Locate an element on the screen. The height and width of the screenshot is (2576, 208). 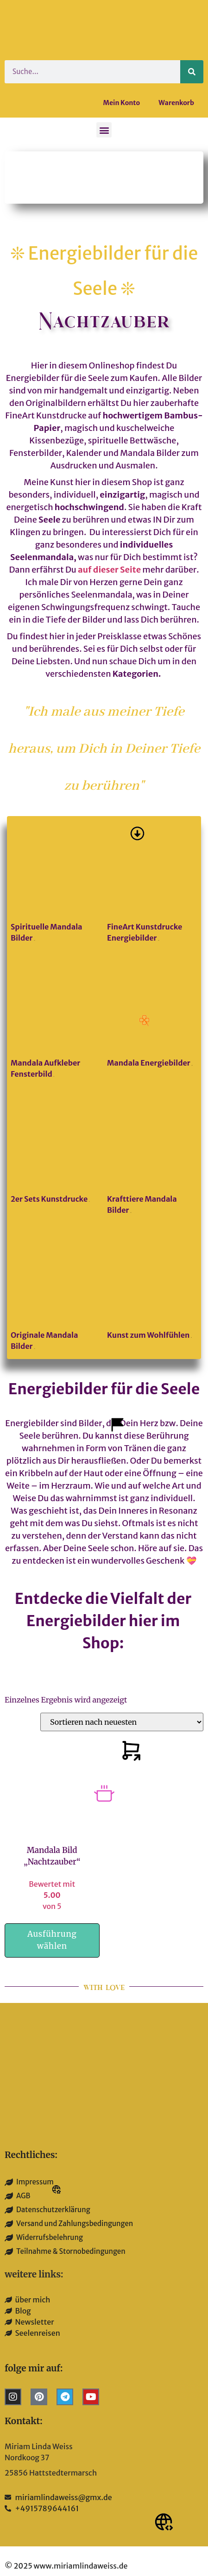
flag or bookmark an item is located at coordinates (117, 1424).